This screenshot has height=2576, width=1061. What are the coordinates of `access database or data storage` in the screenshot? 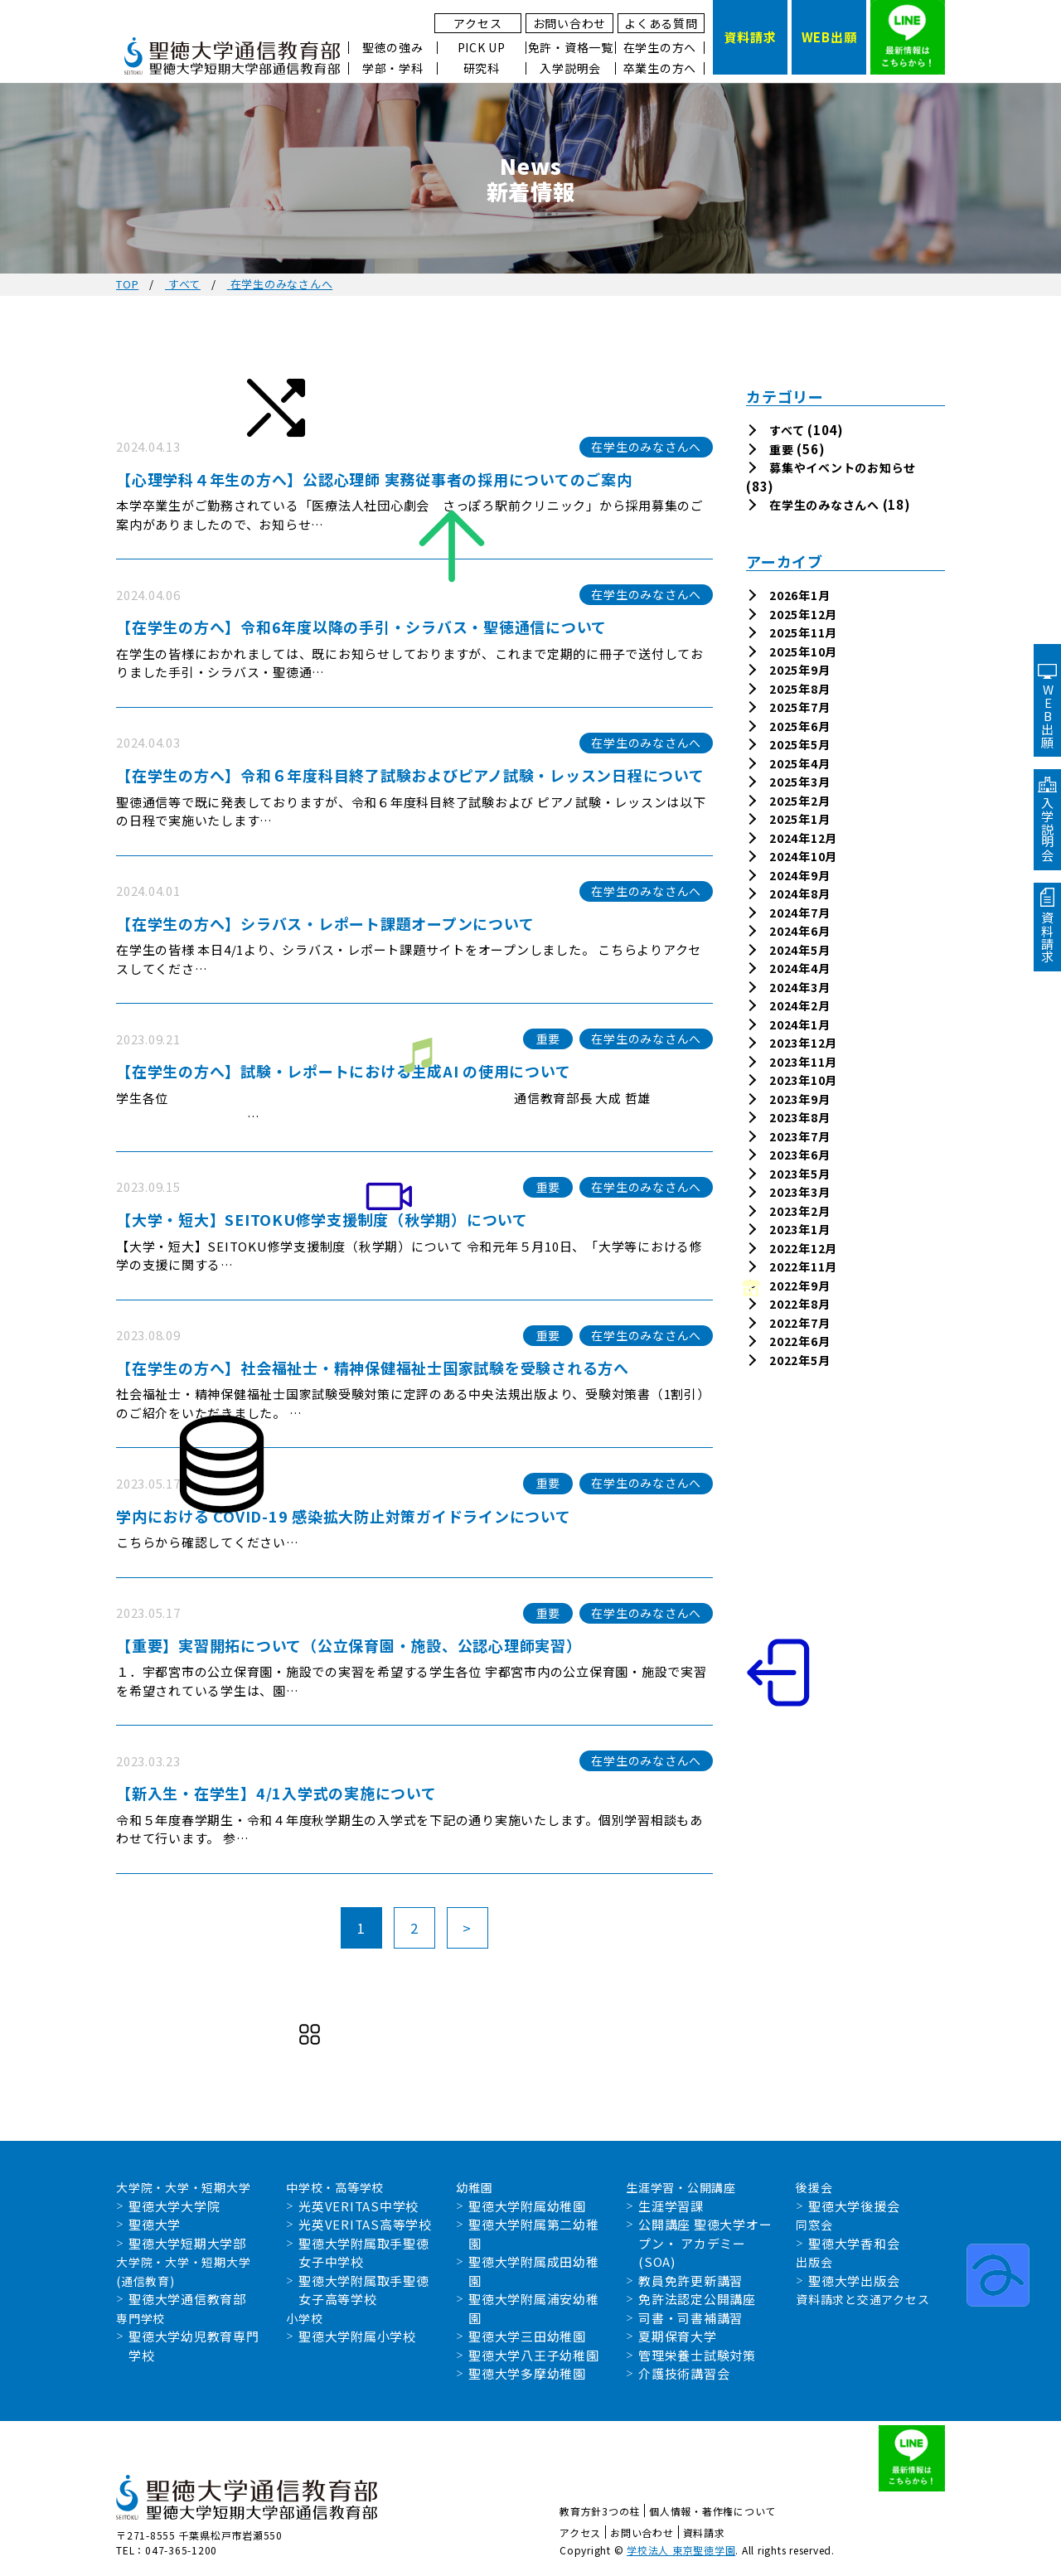 It's located at (221, 1464).